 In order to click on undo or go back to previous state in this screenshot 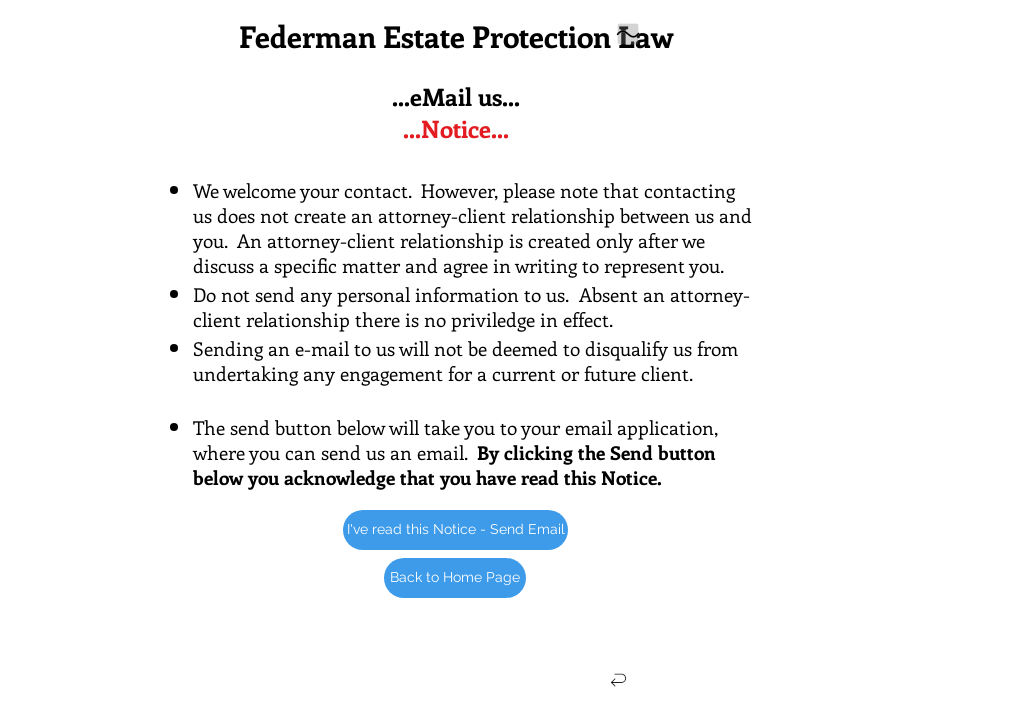, I will do `click(618, 679)`.